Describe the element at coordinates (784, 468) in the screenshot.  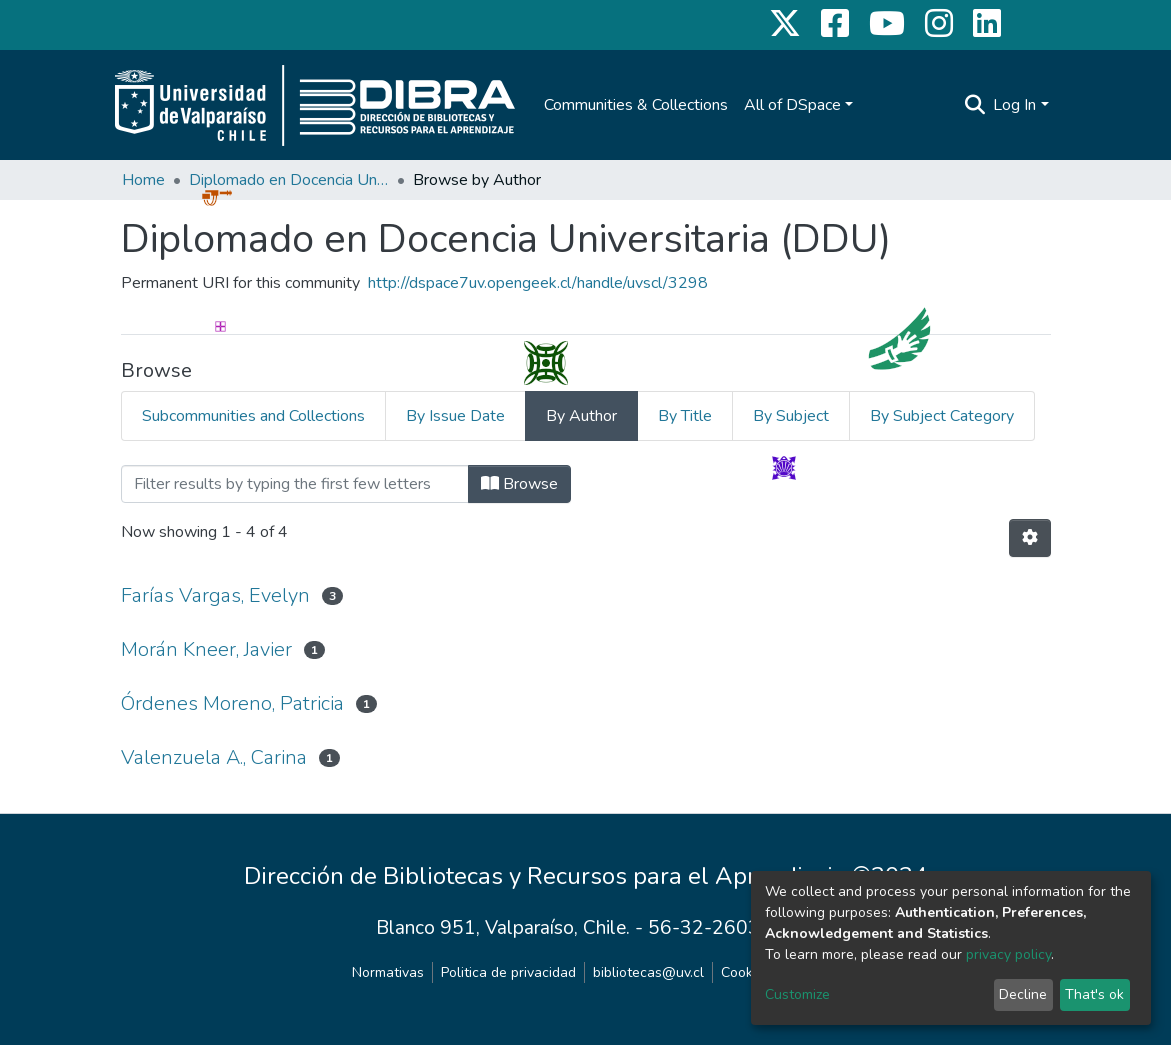
I see `share or broadcast game achievement` at that location.